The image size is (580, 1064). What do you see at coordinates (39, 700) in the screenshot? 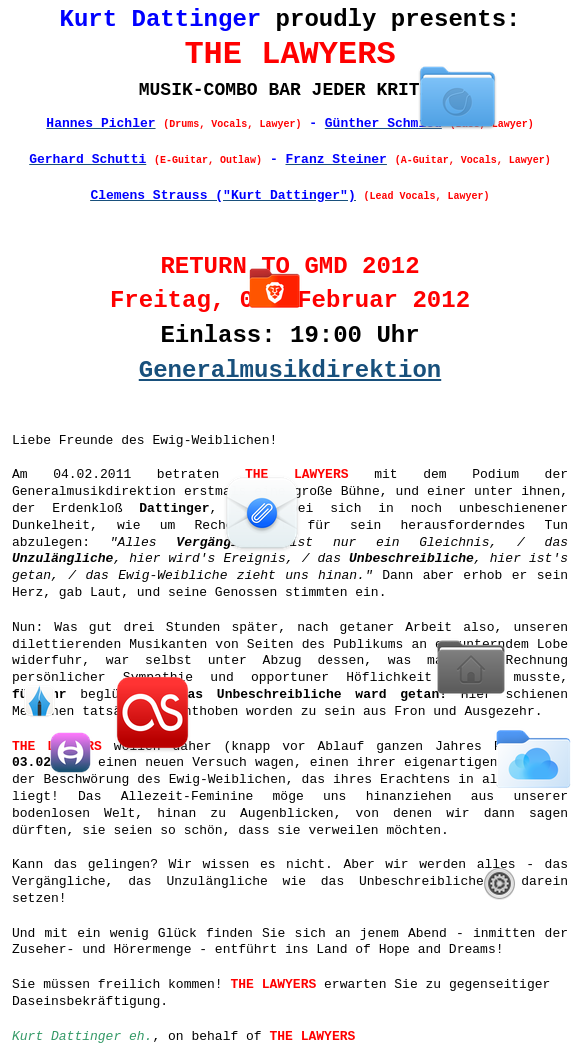
I see `open scrivano writing app` at bounding box center [39, 700].